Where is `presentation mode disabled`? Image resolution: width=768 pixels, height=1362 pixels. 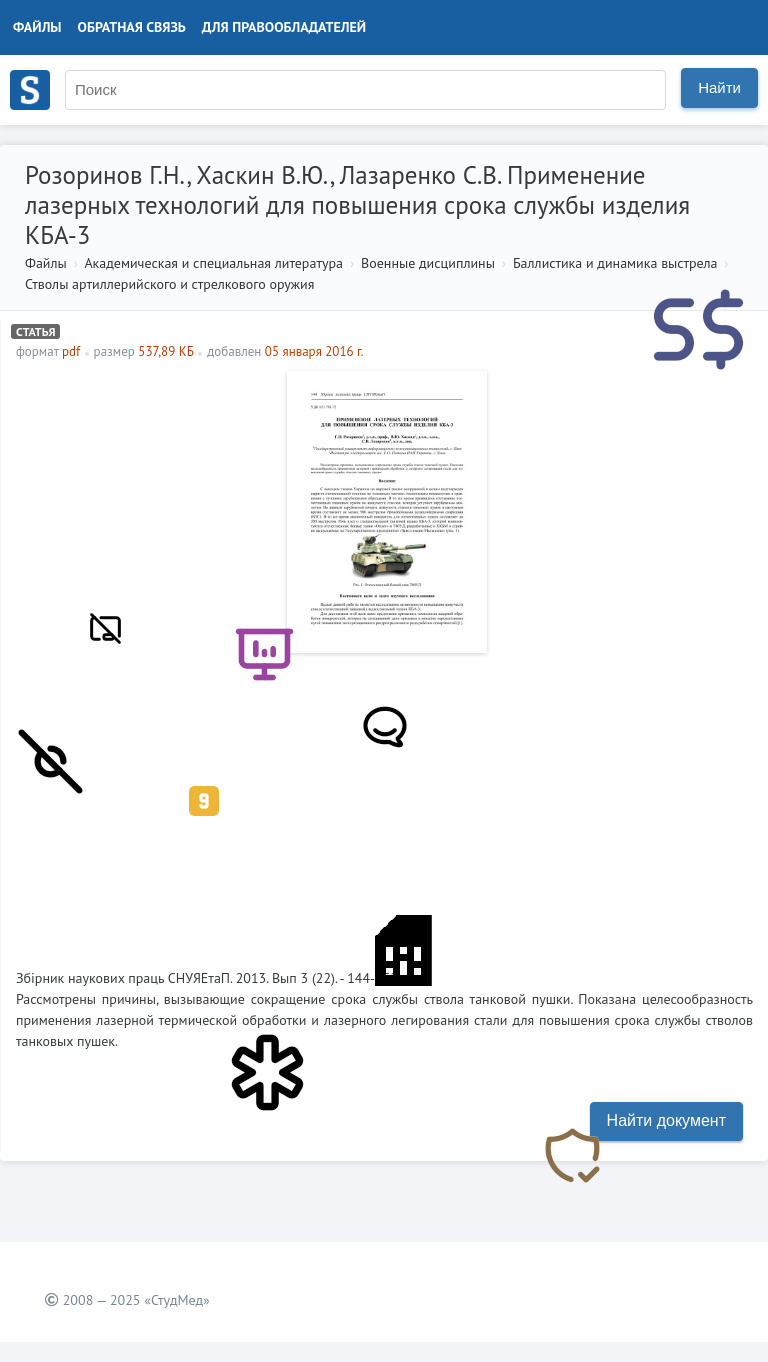
presentation mode disabled is located at coordinates (105, 628).